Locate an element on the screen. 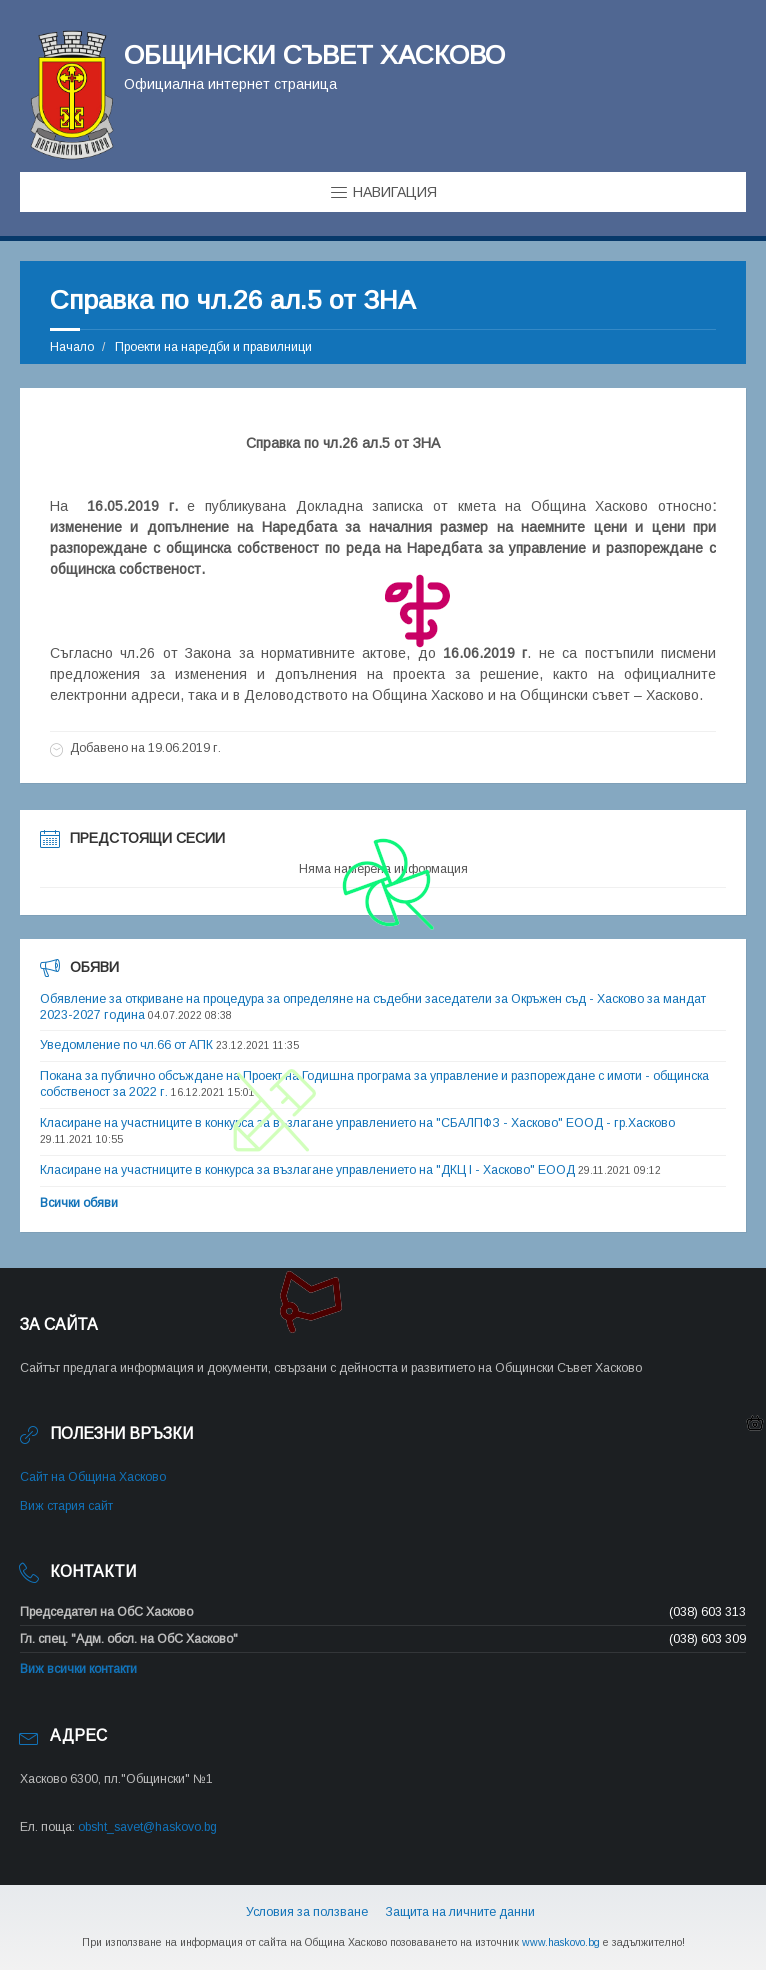 The height and width of the screenshot is (1970, 766). view your shopping basket is located at coordinates (755, 1423).